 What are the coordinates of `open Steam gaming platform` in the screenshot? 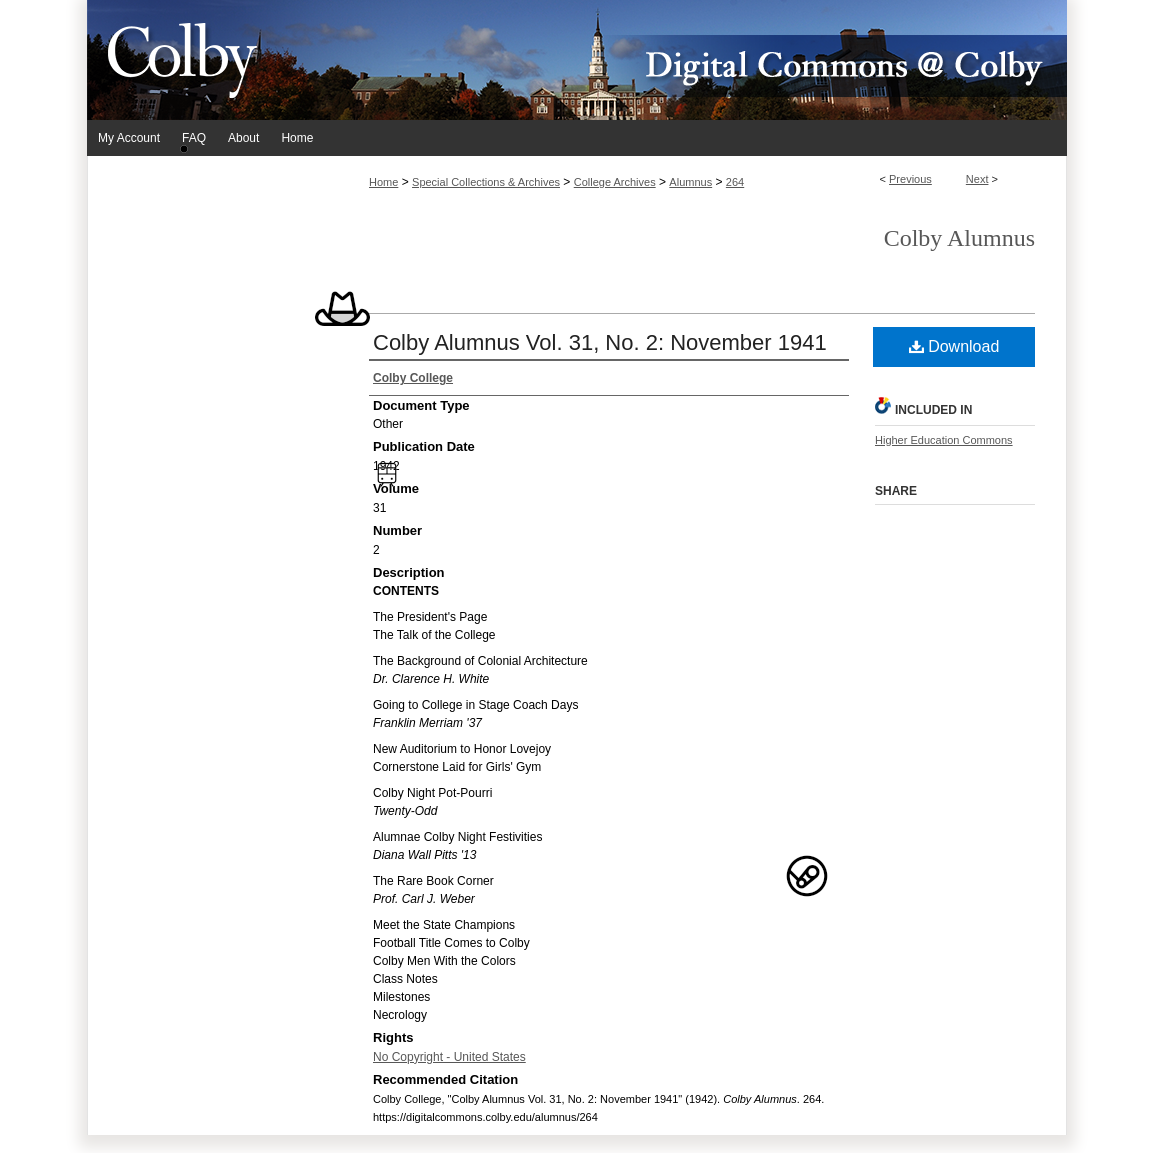 It's located at (807, 876).